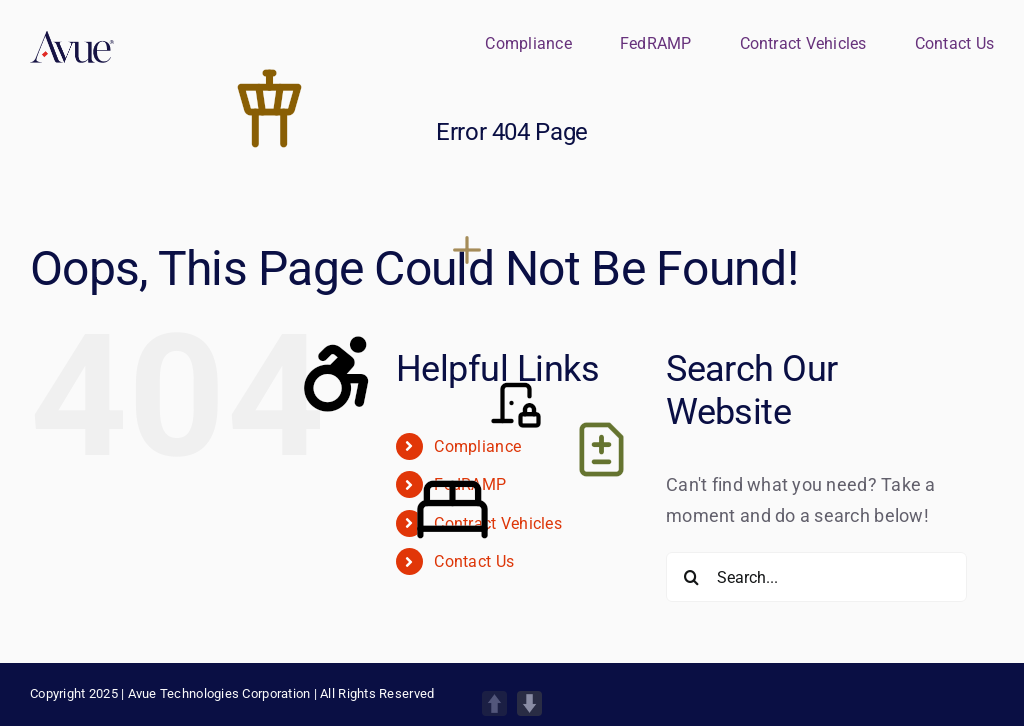 The width and height of the screenshot is (1024, 726). I want to click on access air traffic control features, so click(269, 108).